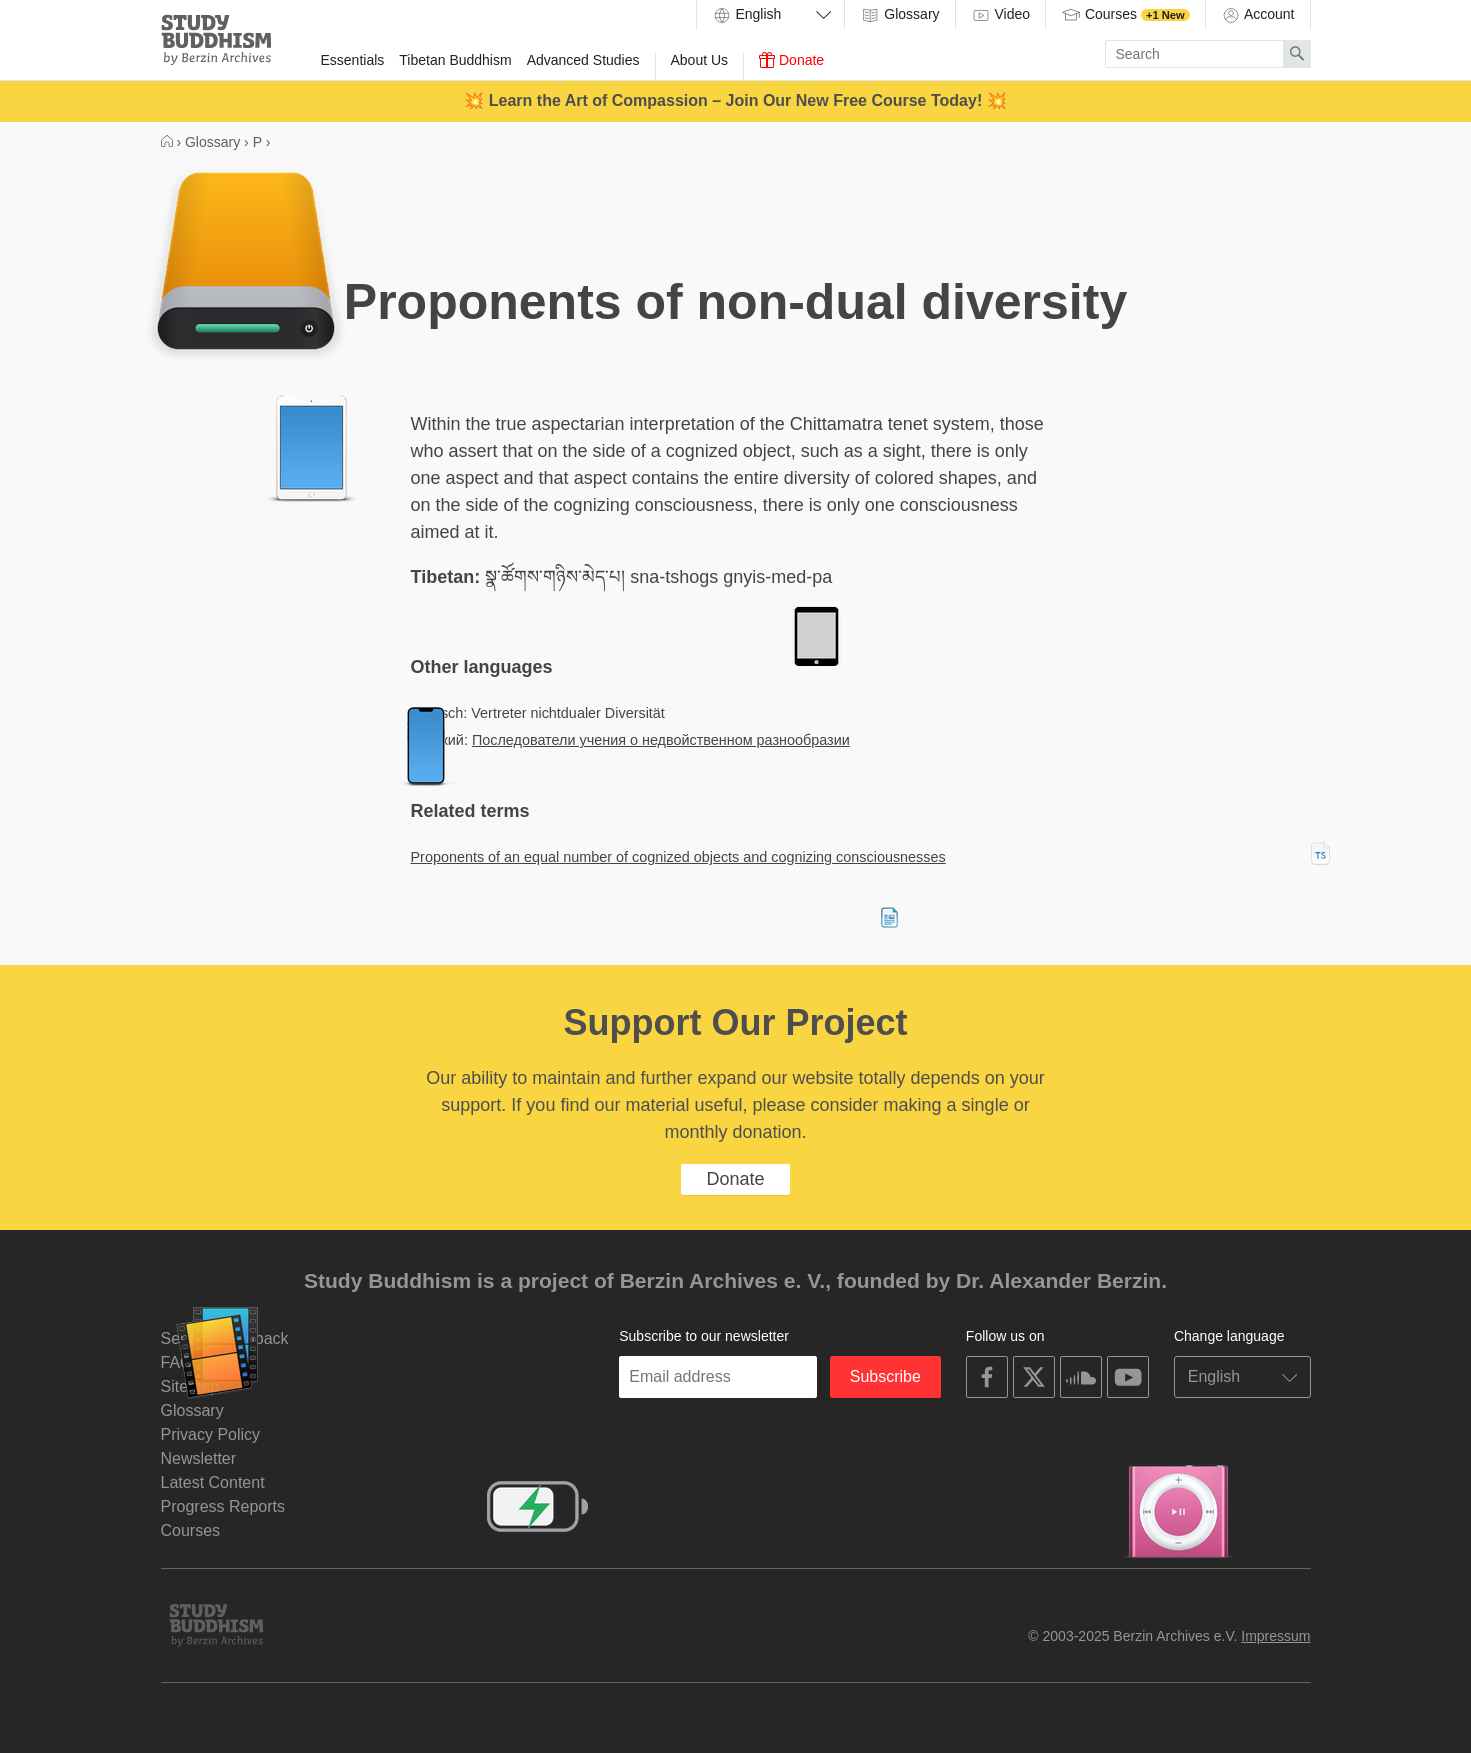 The width and height of the screenshot is (1471, 1753). I want to click on indicates a typescript source file, so click(1320, 853).